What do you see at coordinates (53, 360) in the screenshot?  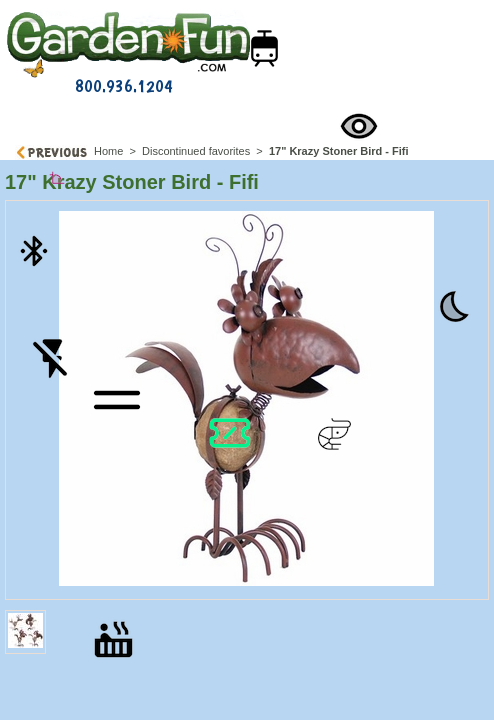 I see `disable camera flash` at bounding box center [53, 360].